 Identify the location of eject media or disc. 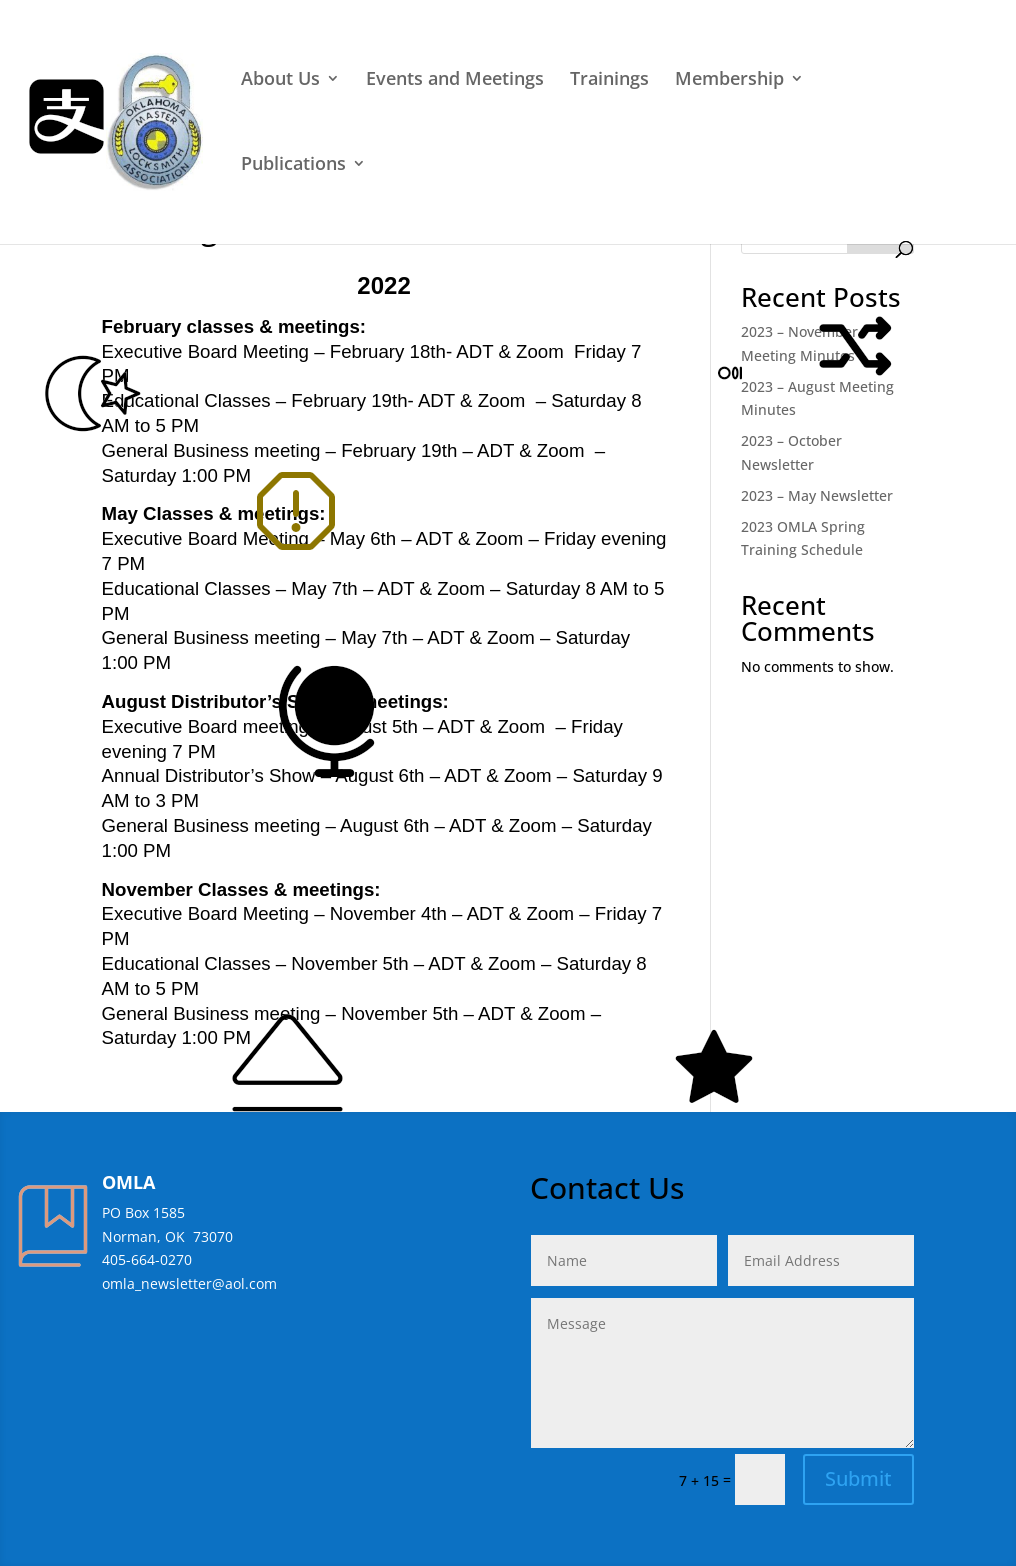
(287, 1069).